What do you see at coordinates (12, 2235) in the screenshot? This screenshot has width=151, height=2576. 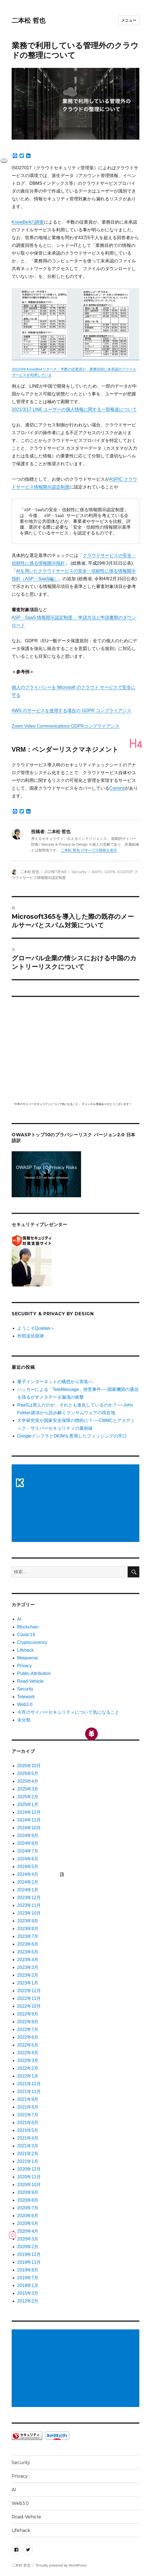 I see `open the Instagram app` at bounding box center [12, 2235].